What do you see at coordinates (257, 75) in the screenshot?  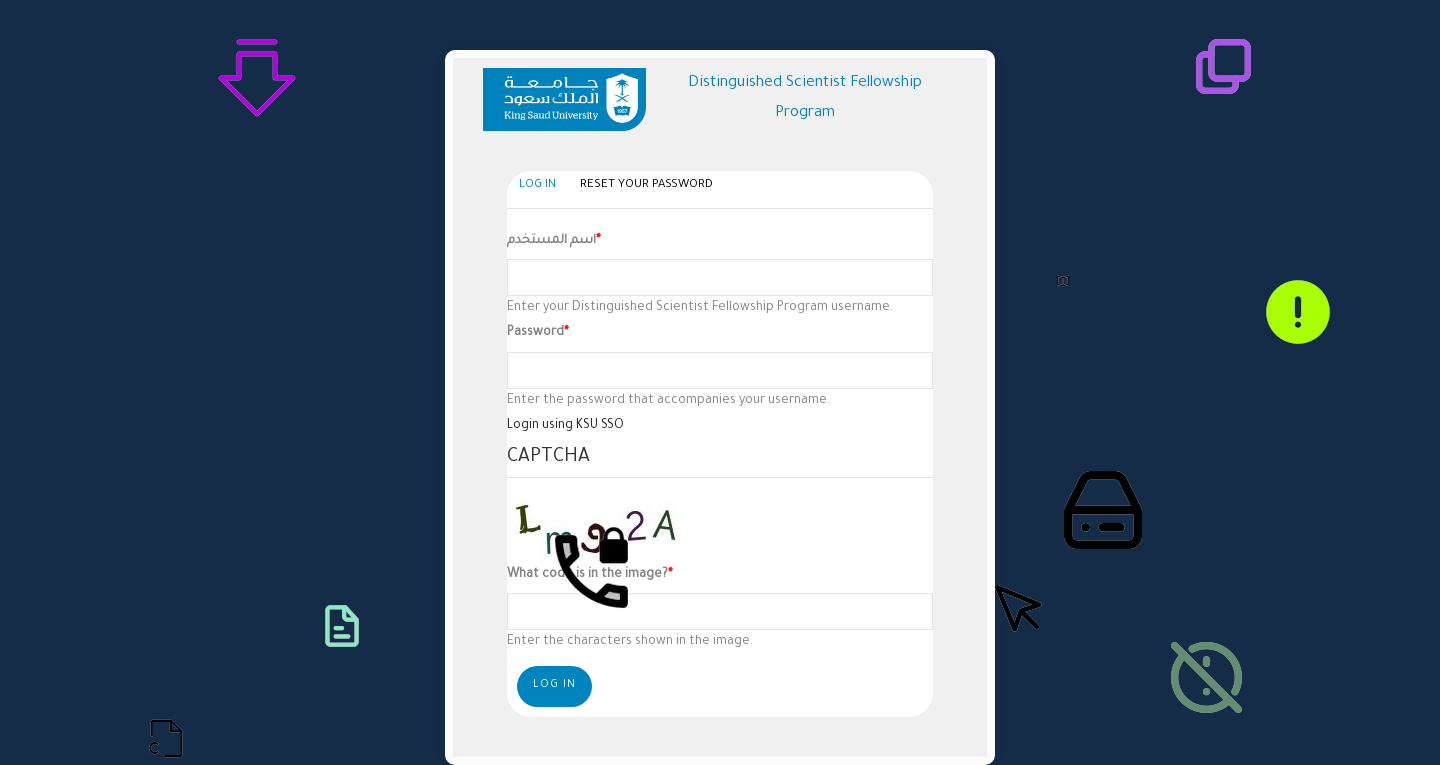 I see `download a file or content` at bounding box center [257, 75].